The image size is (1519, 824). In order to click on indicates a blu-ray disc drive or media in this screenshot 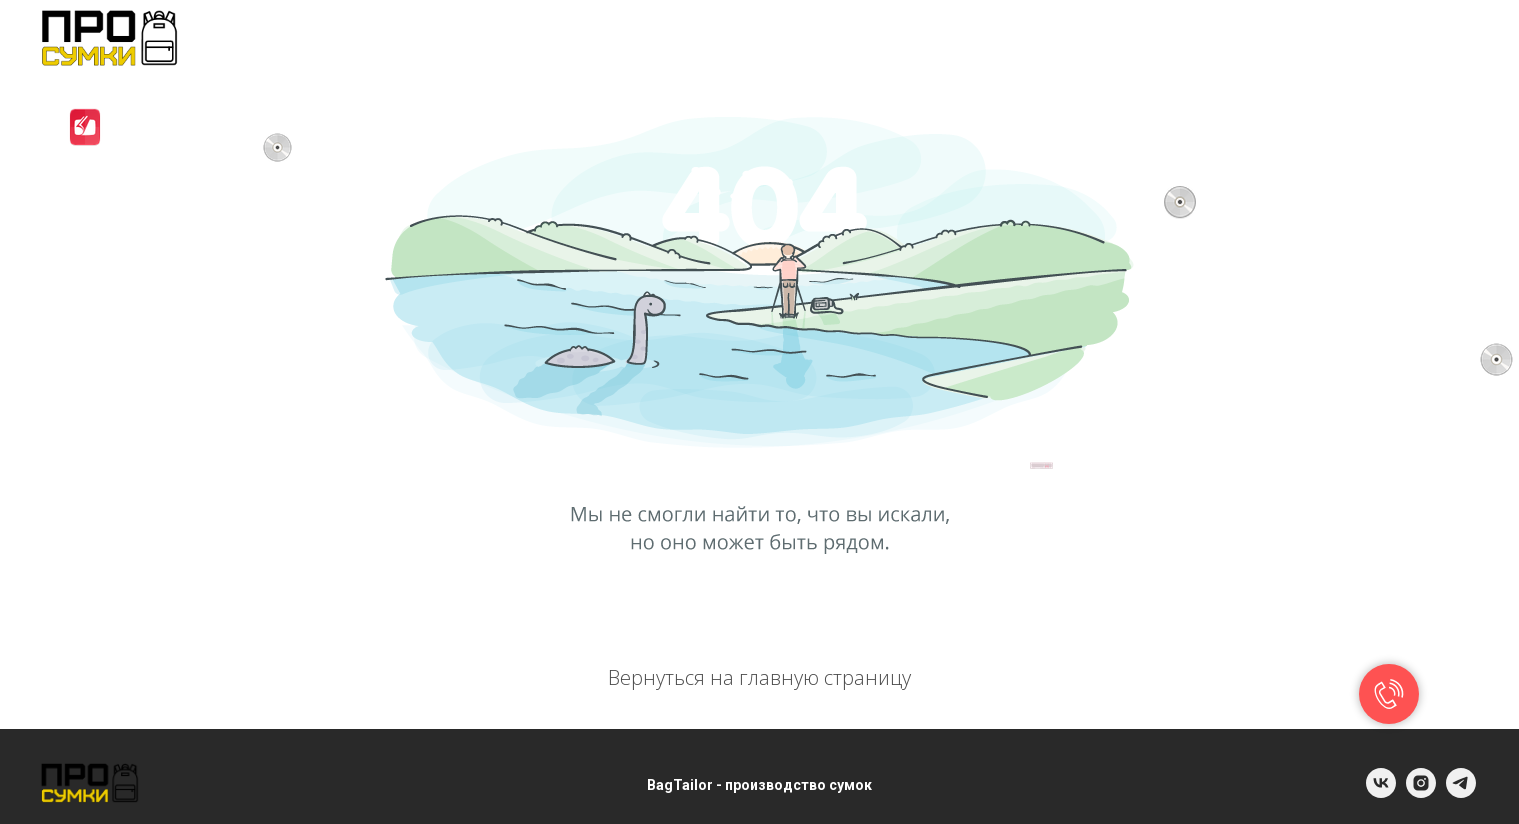, I will do `click(1496, 359)`.